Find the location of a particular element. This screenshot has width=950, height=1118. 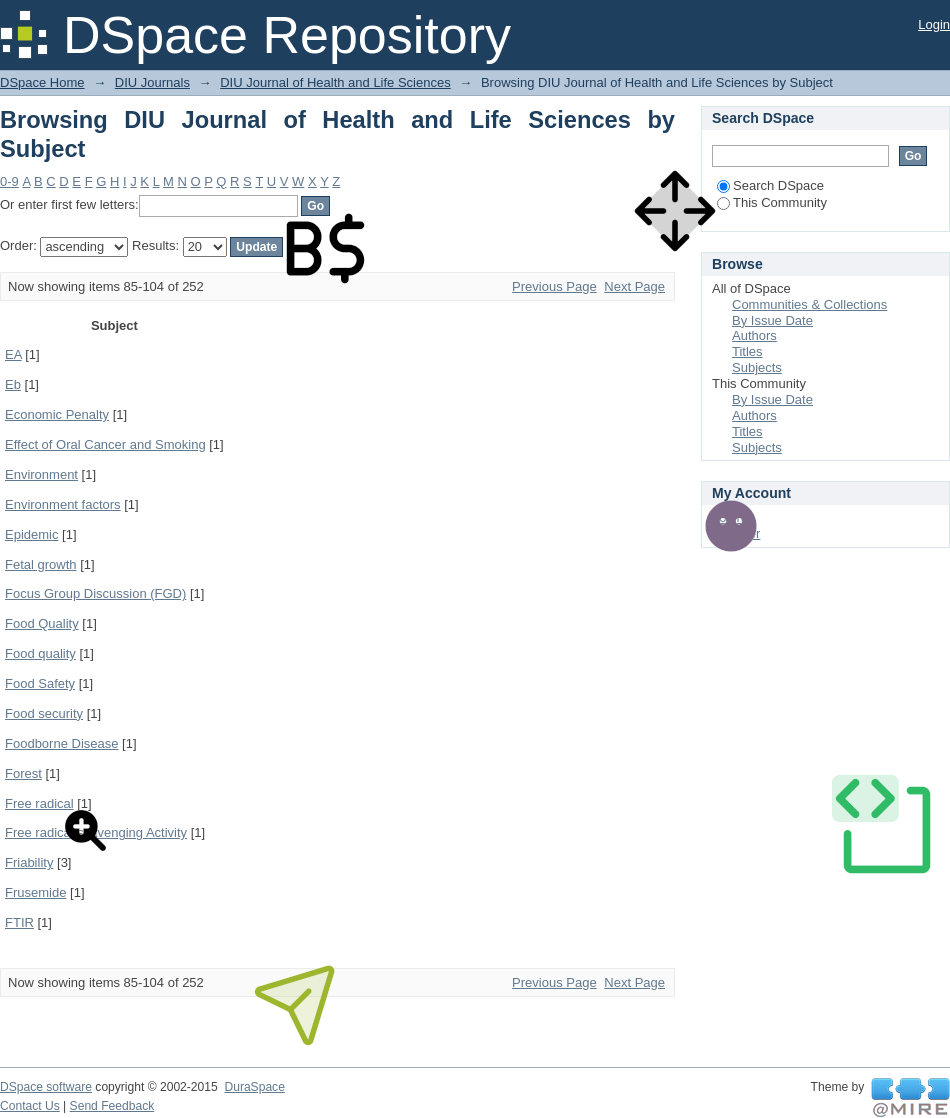

expand content in all directions is located at coordinates (675, 211).